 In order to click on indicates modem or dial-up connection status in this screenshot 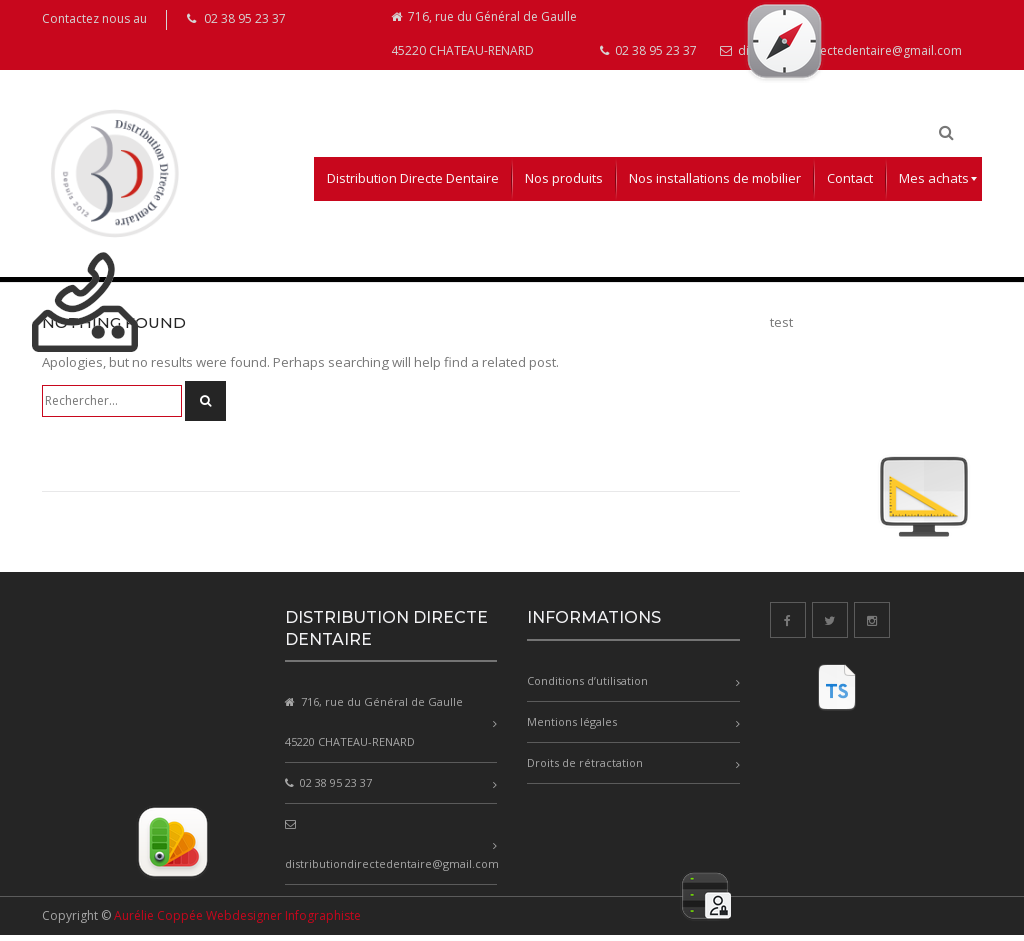, I will do `click(85, 299)`.